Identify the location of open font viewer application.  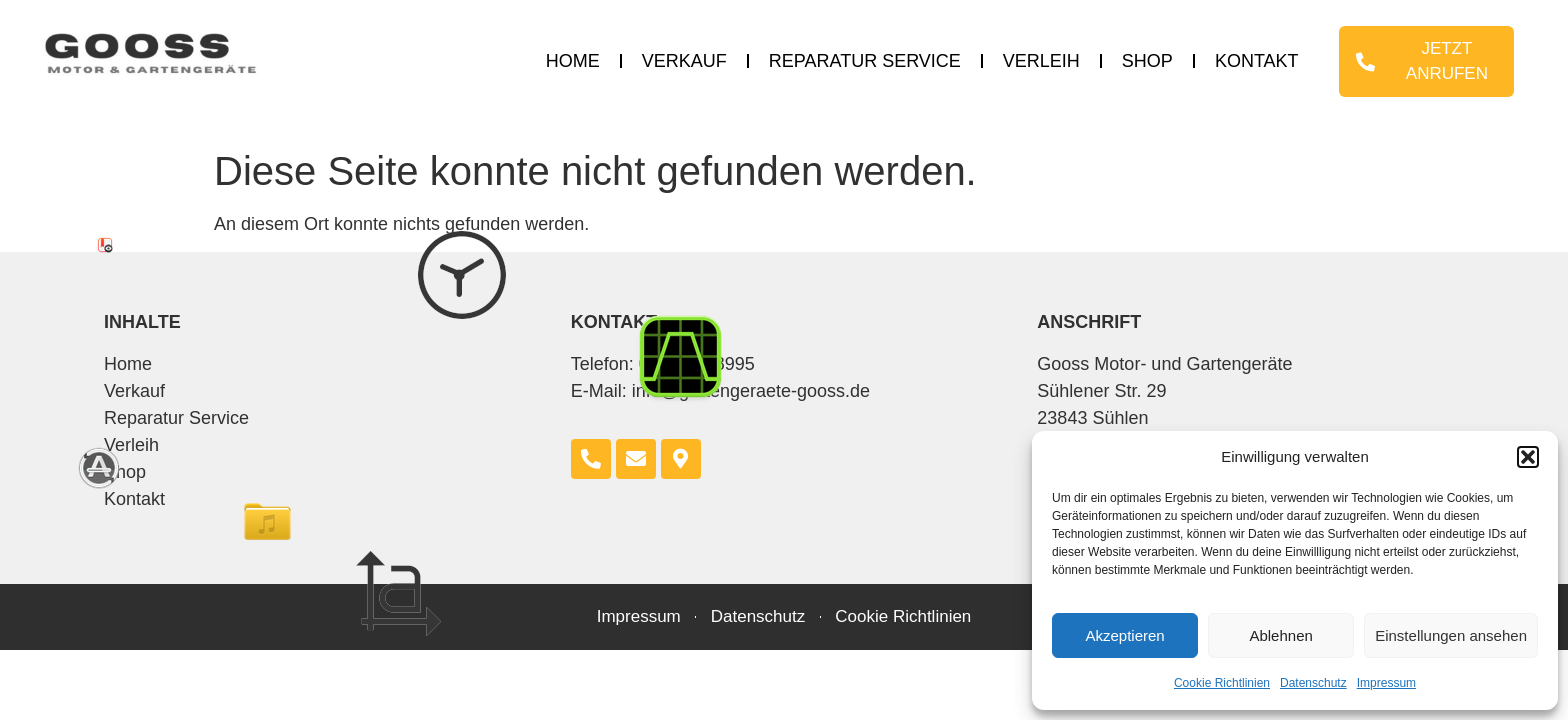
(397, 595).